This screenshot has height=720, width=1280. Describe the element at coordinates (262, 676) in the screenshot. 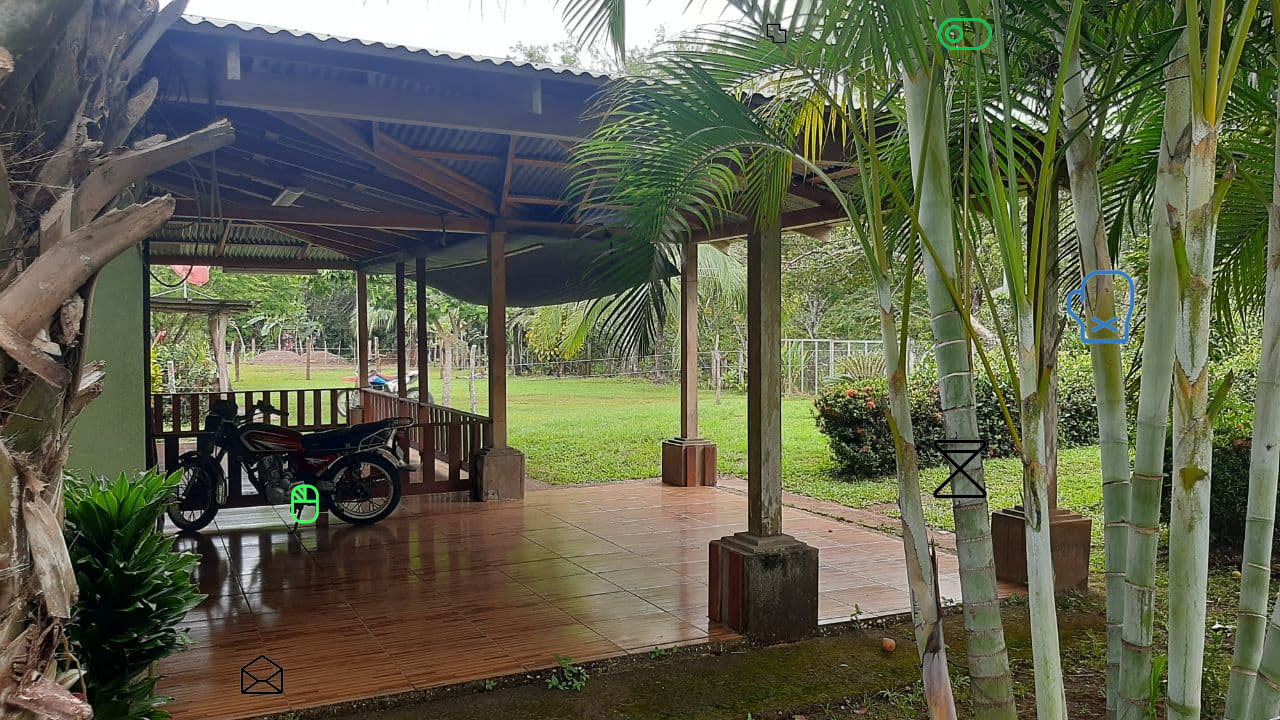

I see `view an opened or read email` at that location.